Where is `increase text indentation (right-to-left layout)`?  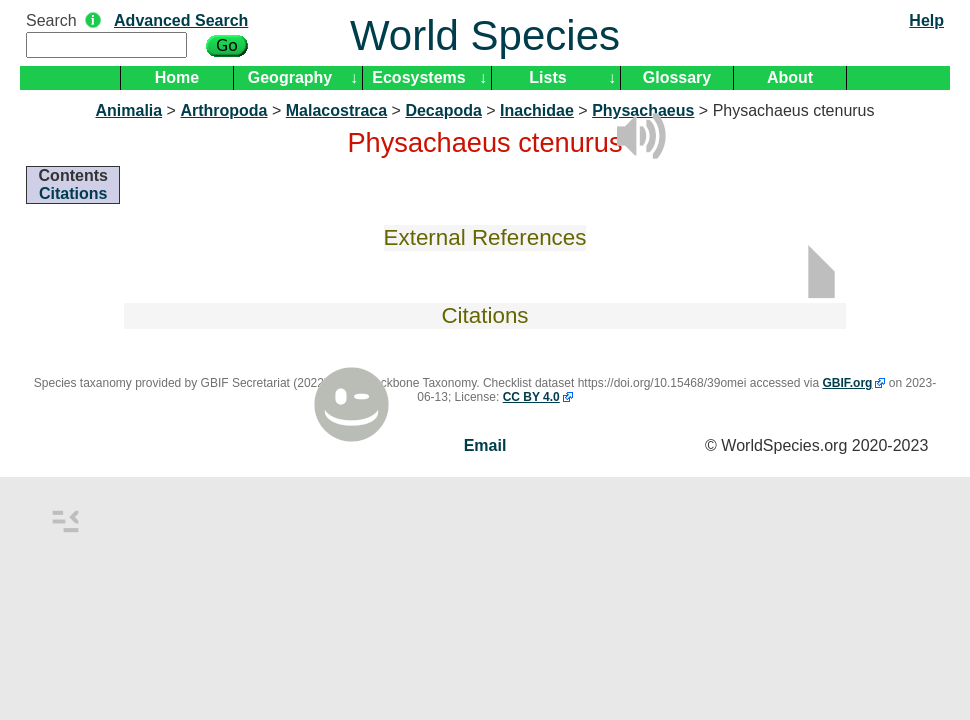
increase text indentation (right-to-left layout) is located at coordinates (65, 521).